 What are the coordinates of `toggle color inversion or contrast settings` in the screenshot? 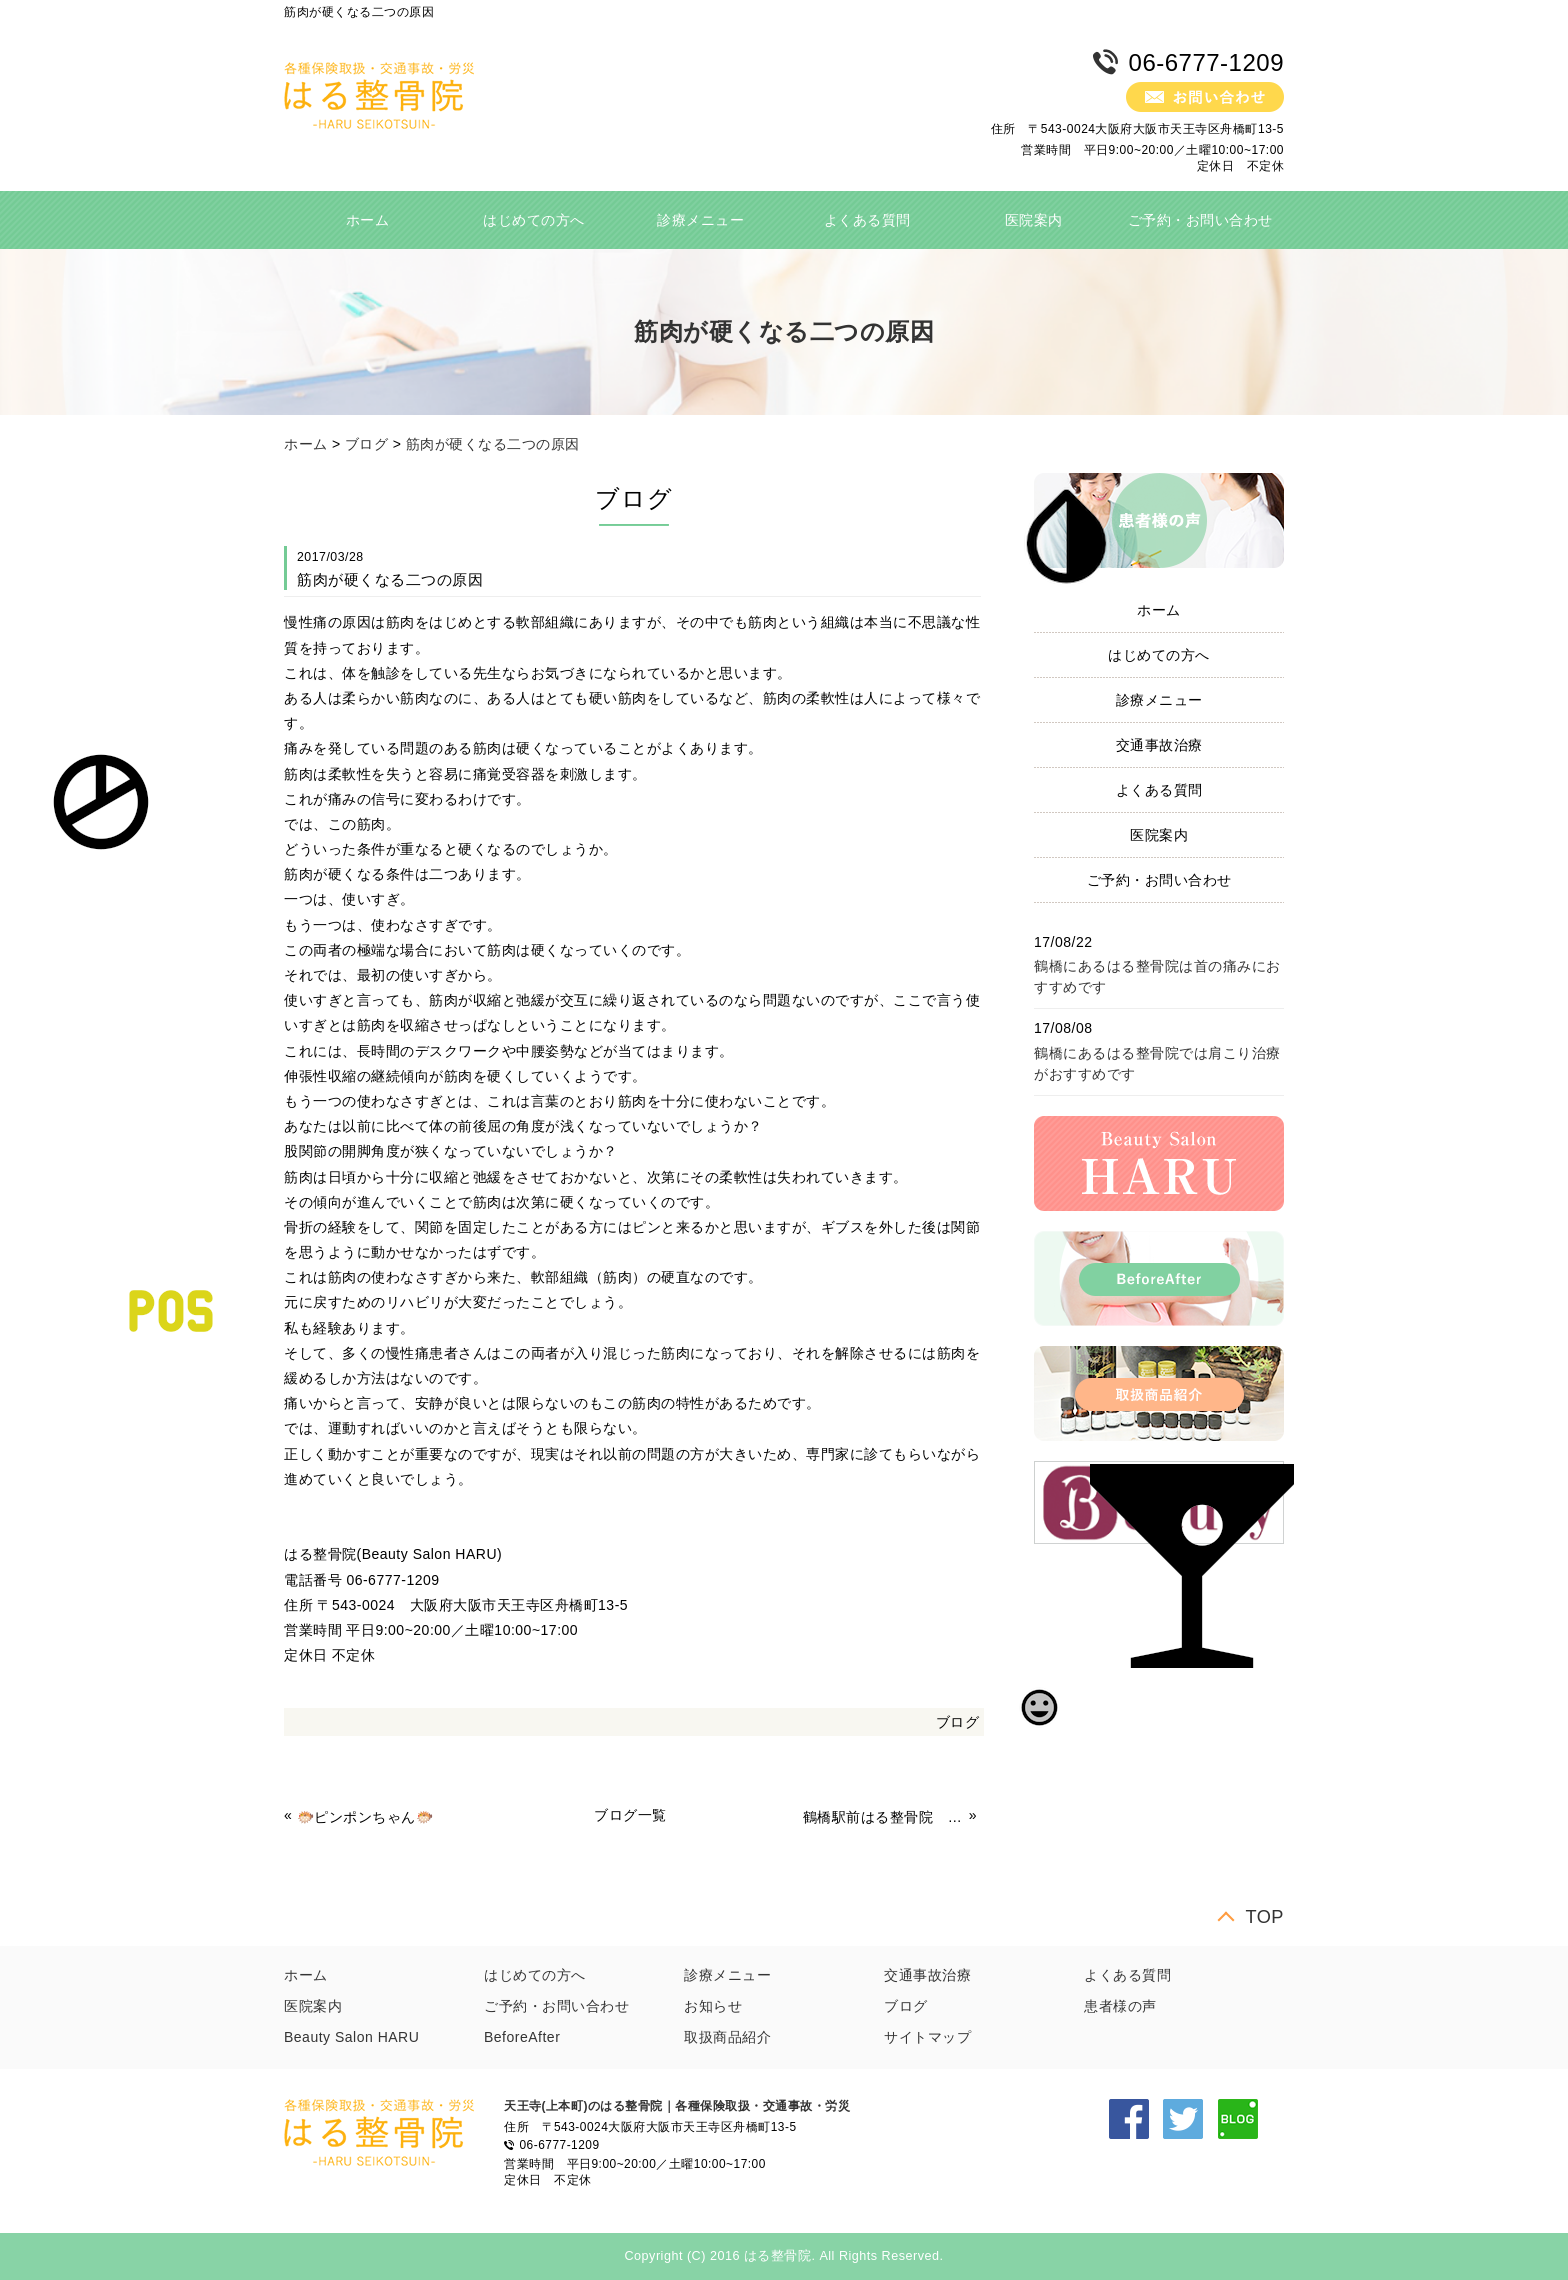 It's located at (1066, 535).